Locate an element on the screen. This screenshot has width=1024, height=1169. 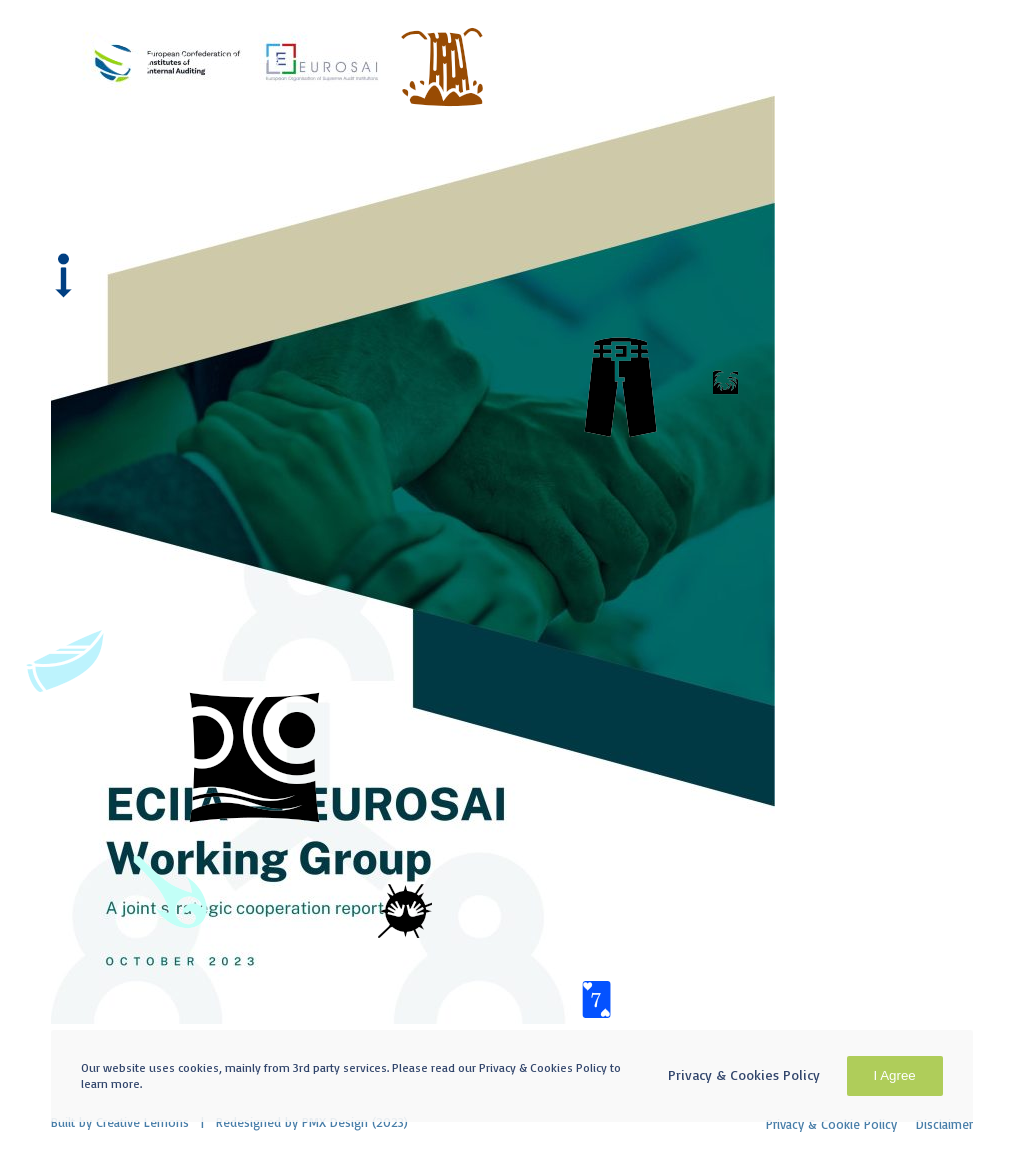
seven of hearts playing card is located at coordinates (596, 999).